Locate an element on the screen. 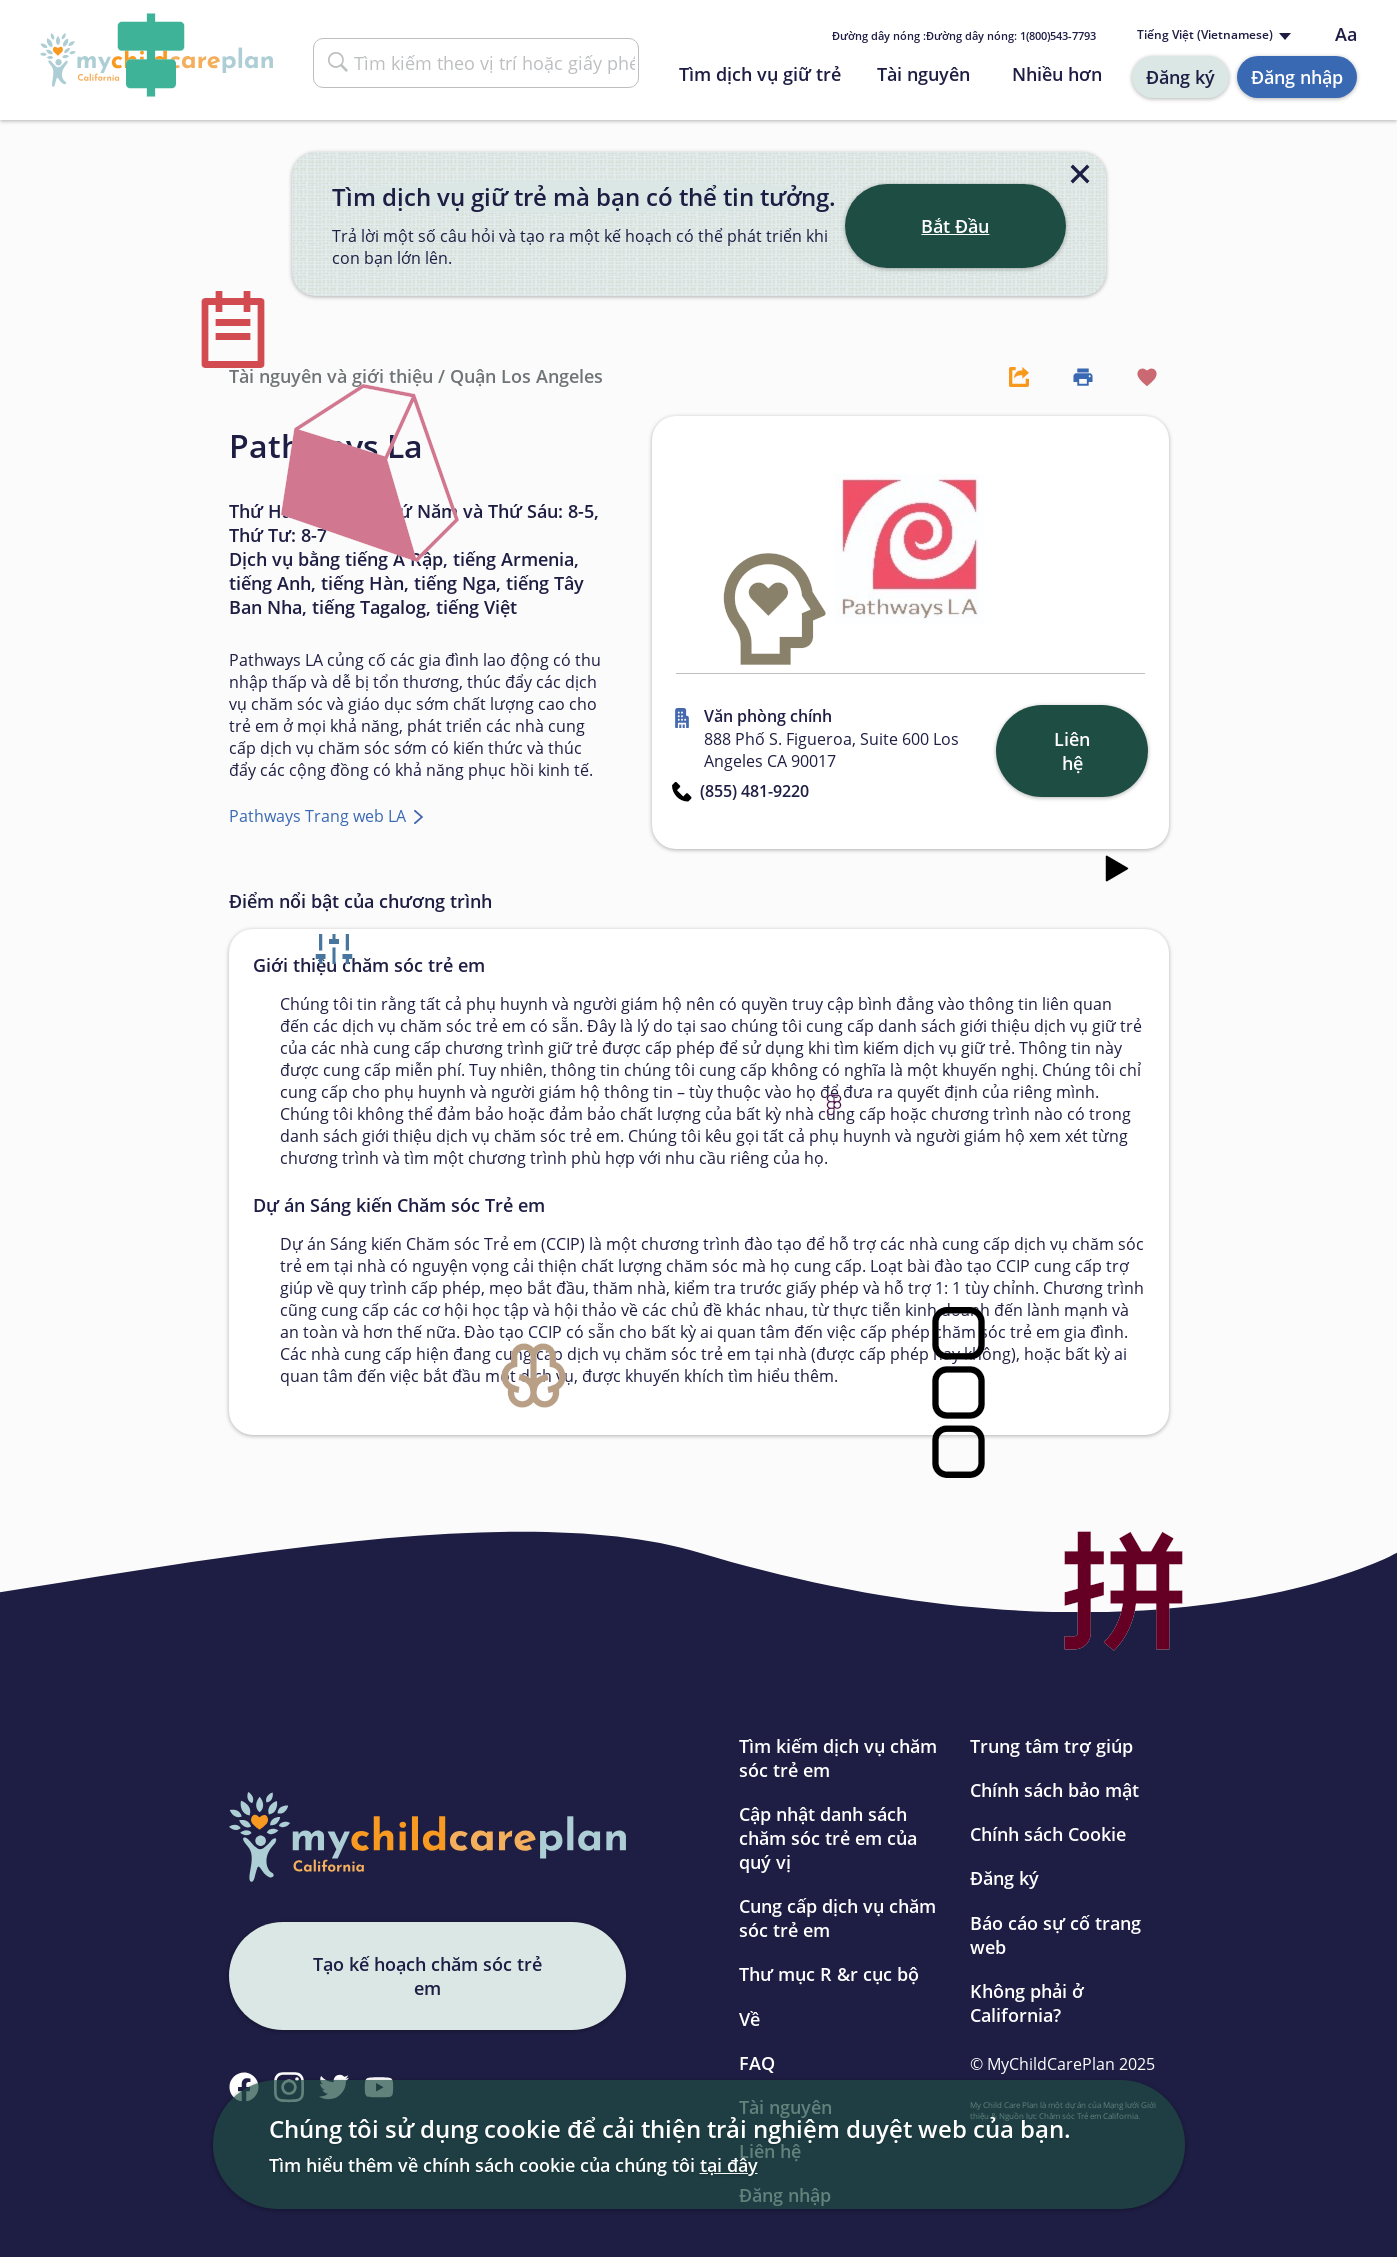 This screenshot has height=2257, width=1397. gurobi optimization software logo is located at coordinates (370, 473).